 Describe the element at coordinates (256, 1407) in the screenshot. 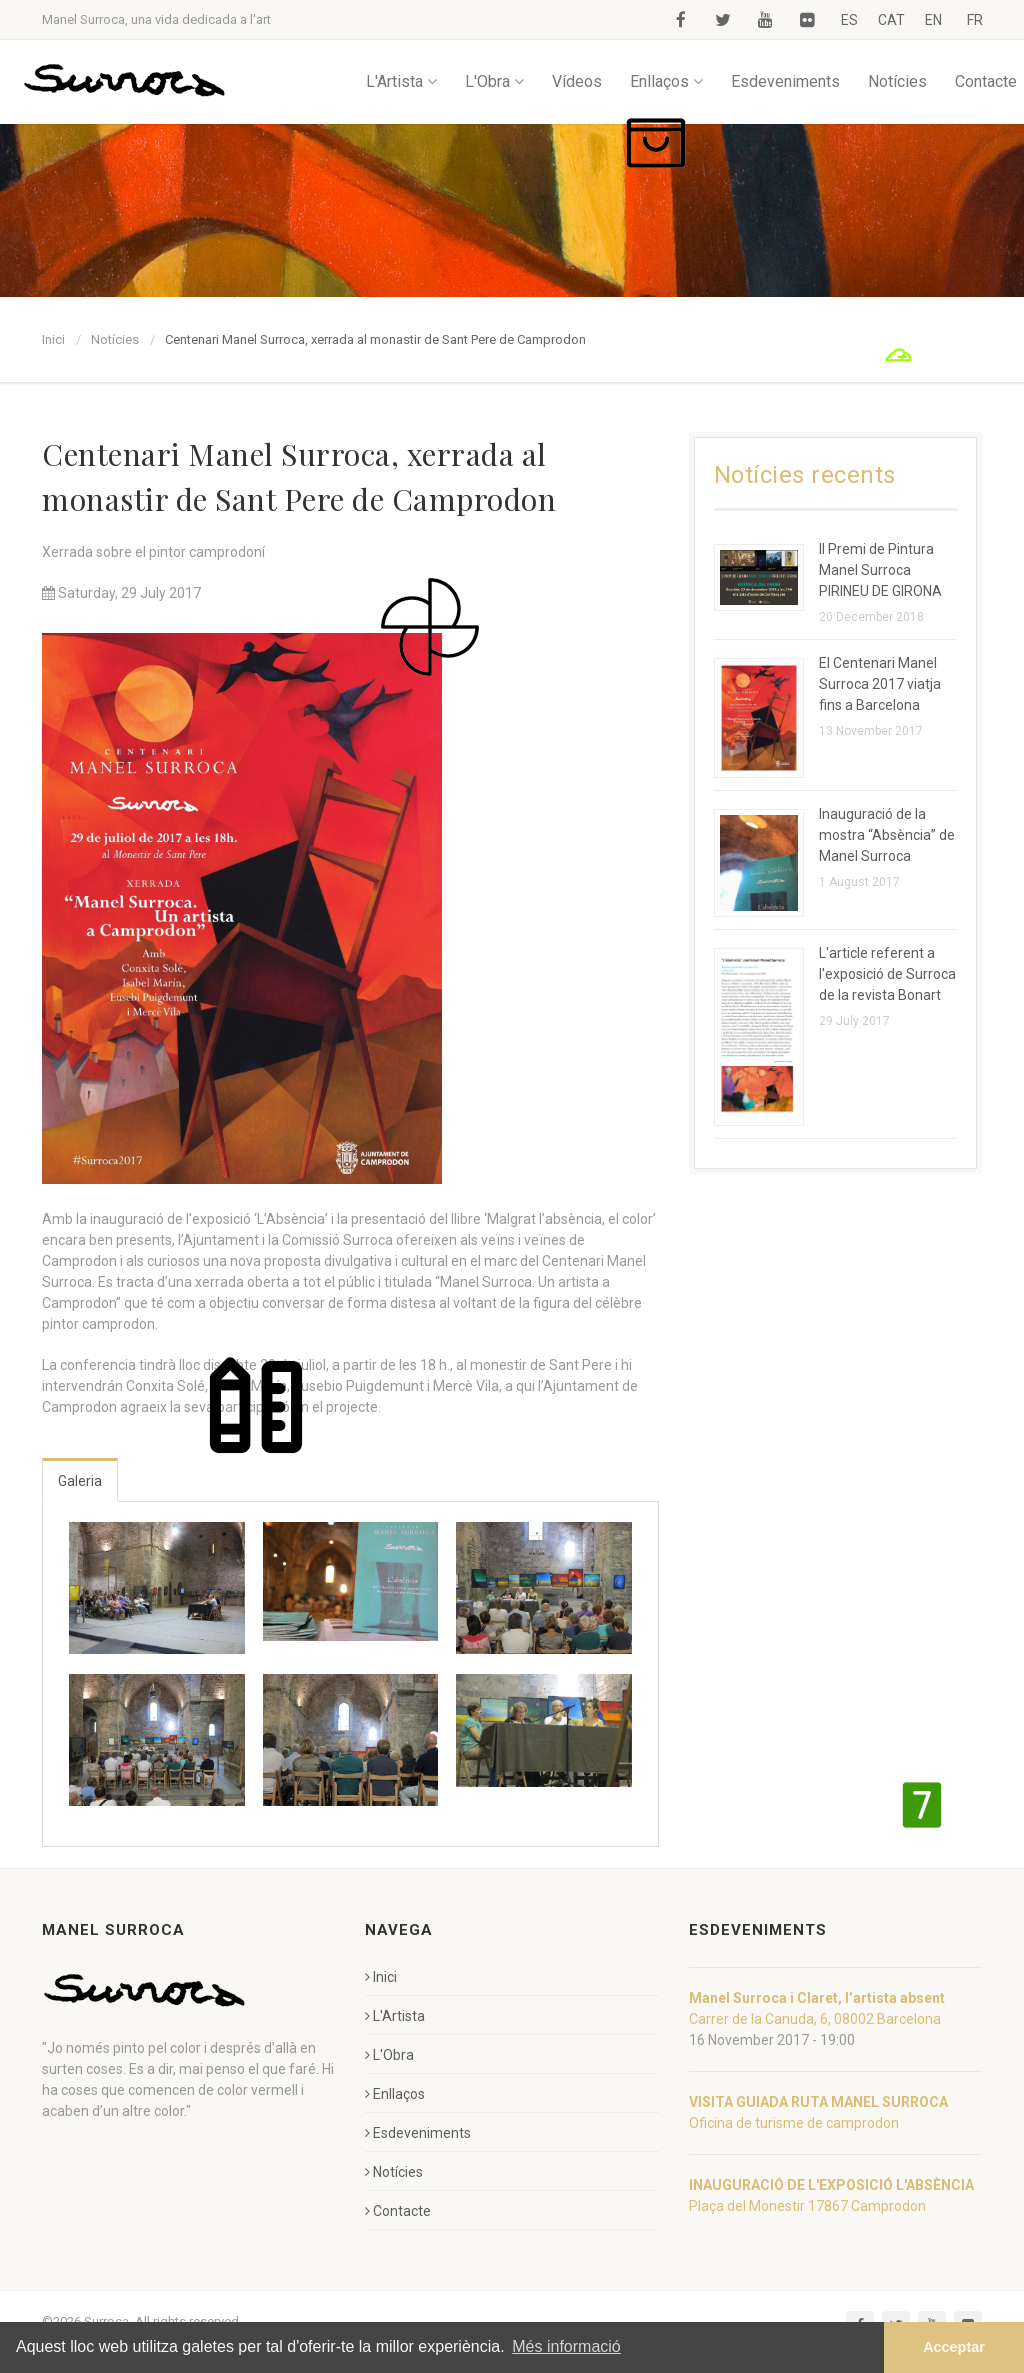

I see `access design or drawing tools` at that location.